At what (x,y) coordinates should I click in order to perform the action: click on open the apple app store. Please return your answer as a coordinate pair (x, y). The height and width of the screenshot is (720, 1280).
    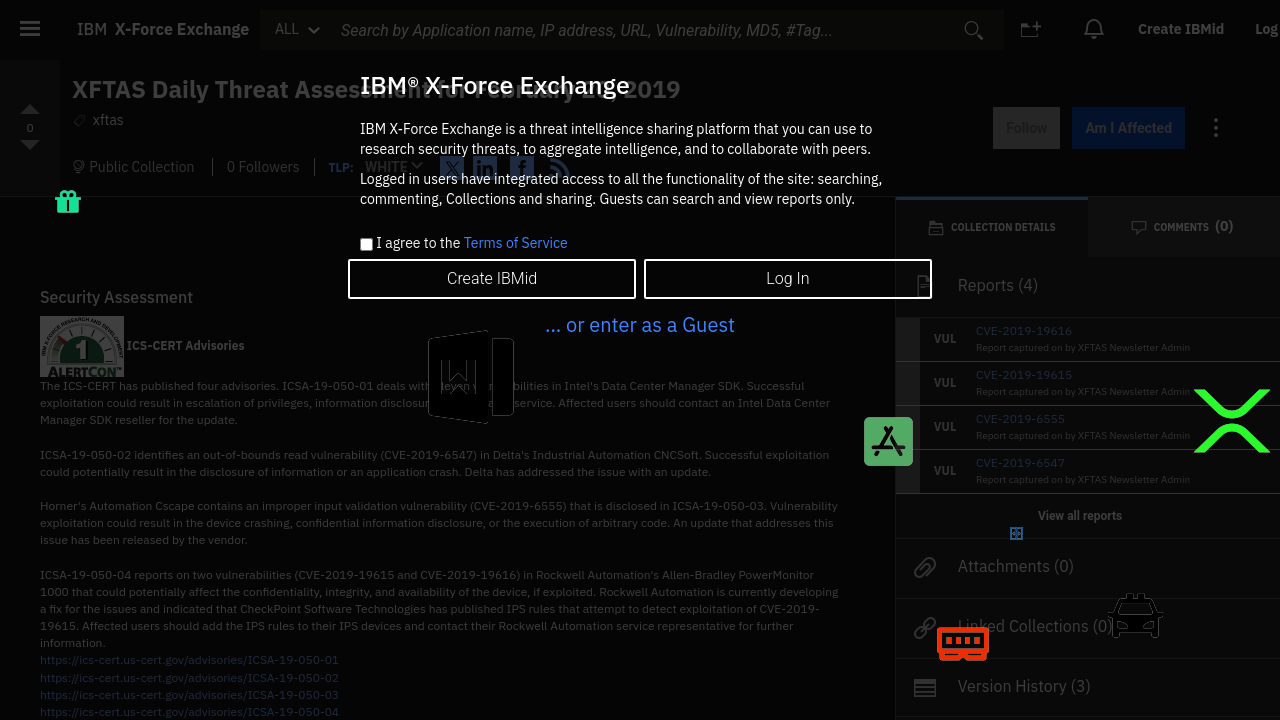
    Looking at the image, I should click on (888, 441).